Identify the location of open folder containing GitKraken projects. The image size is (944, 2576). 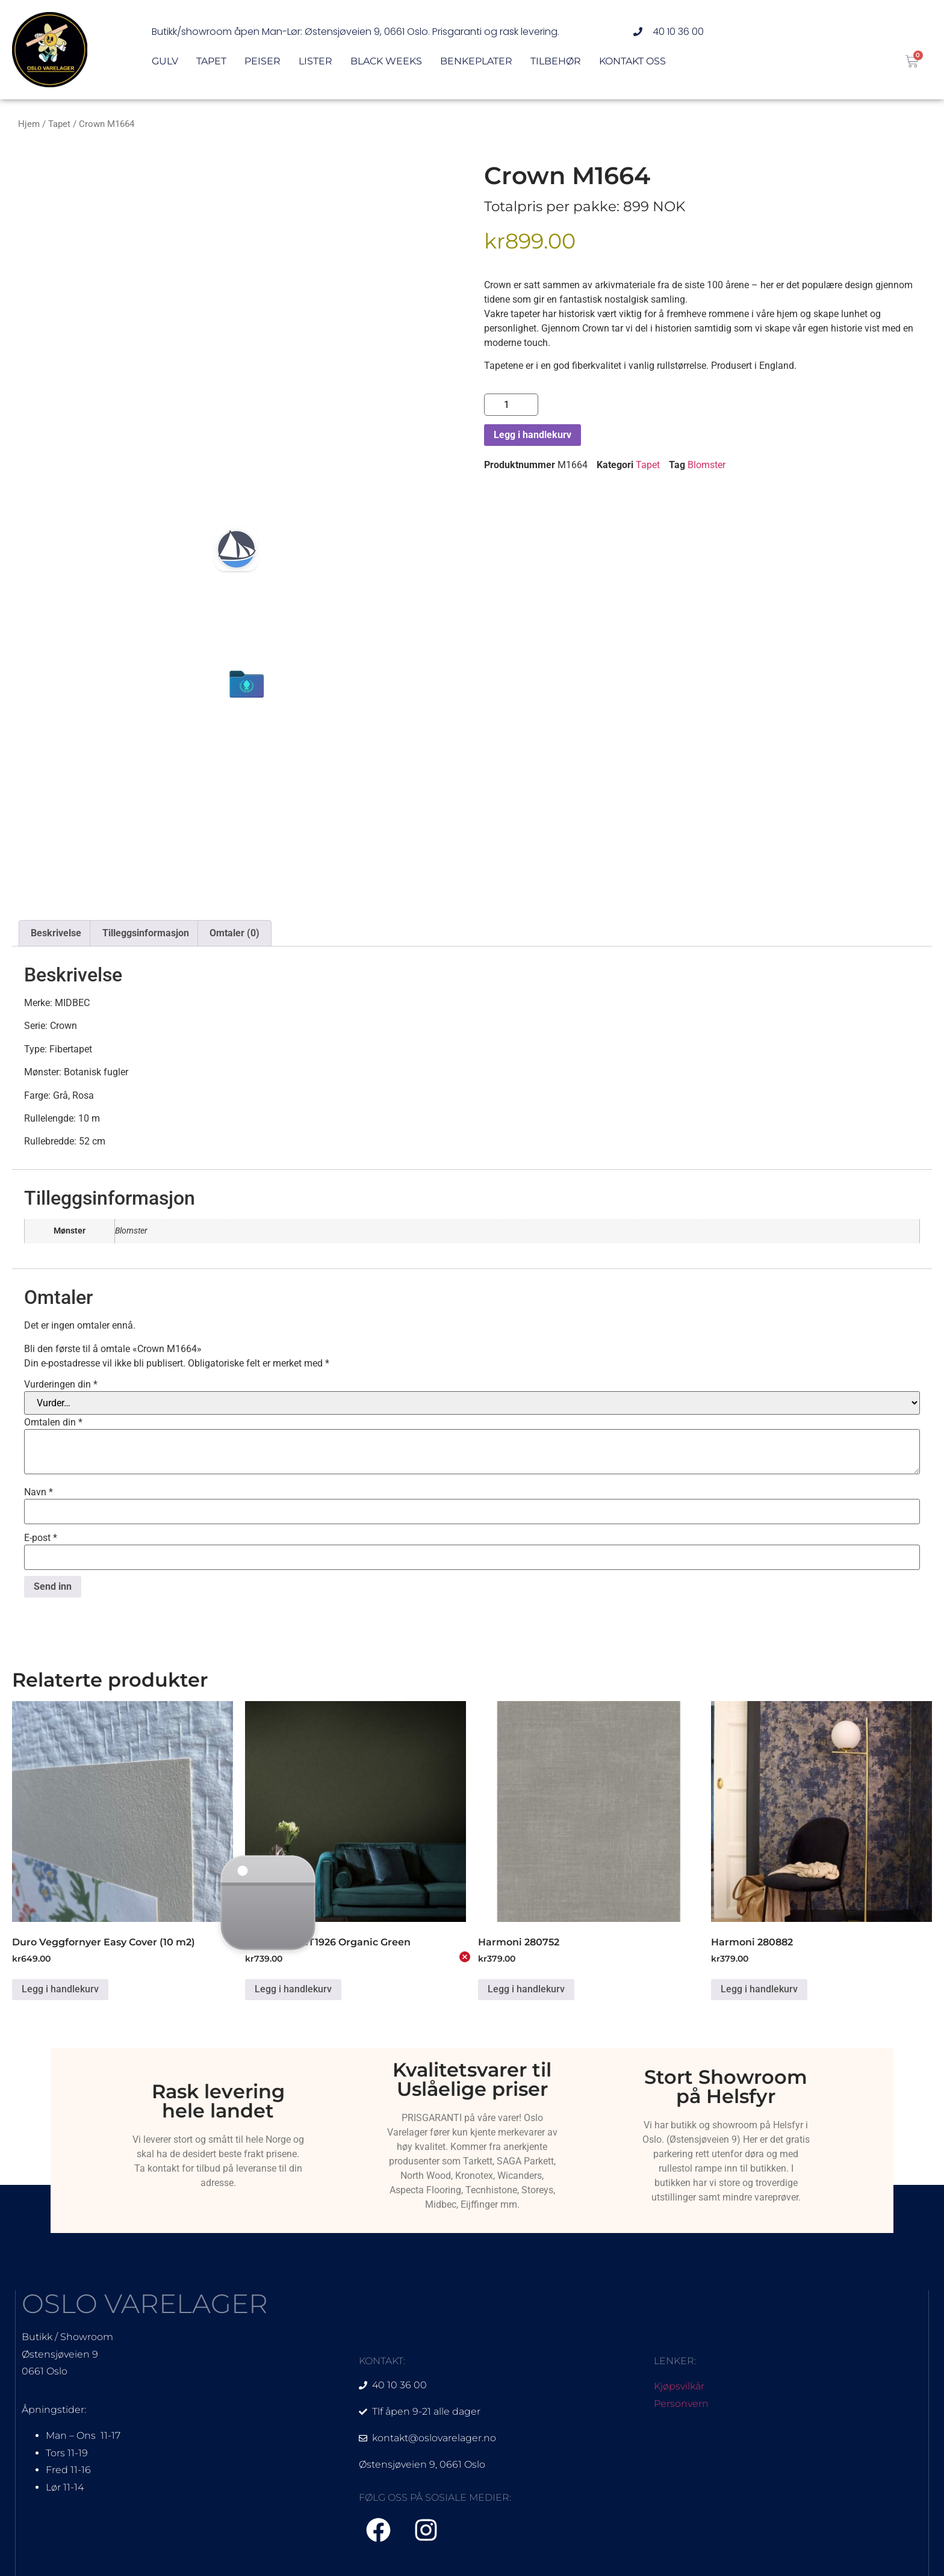
(246, 685).